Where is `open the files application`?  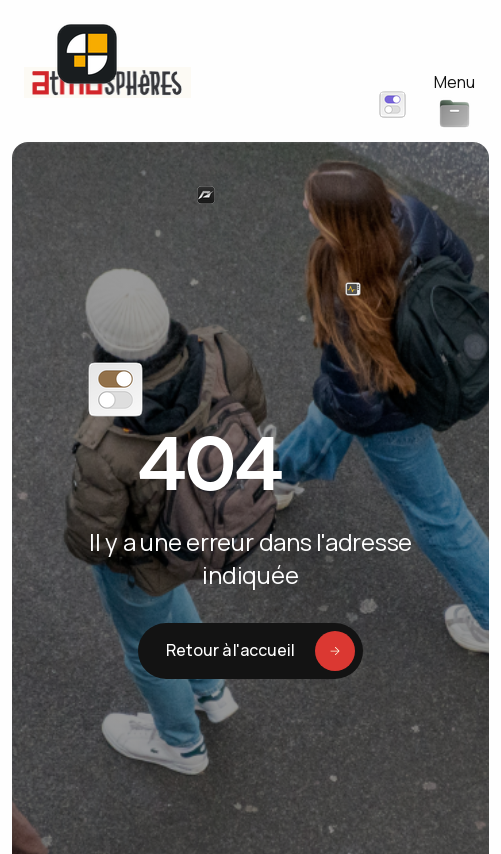
open the files application is located at coordinates (454, 113).